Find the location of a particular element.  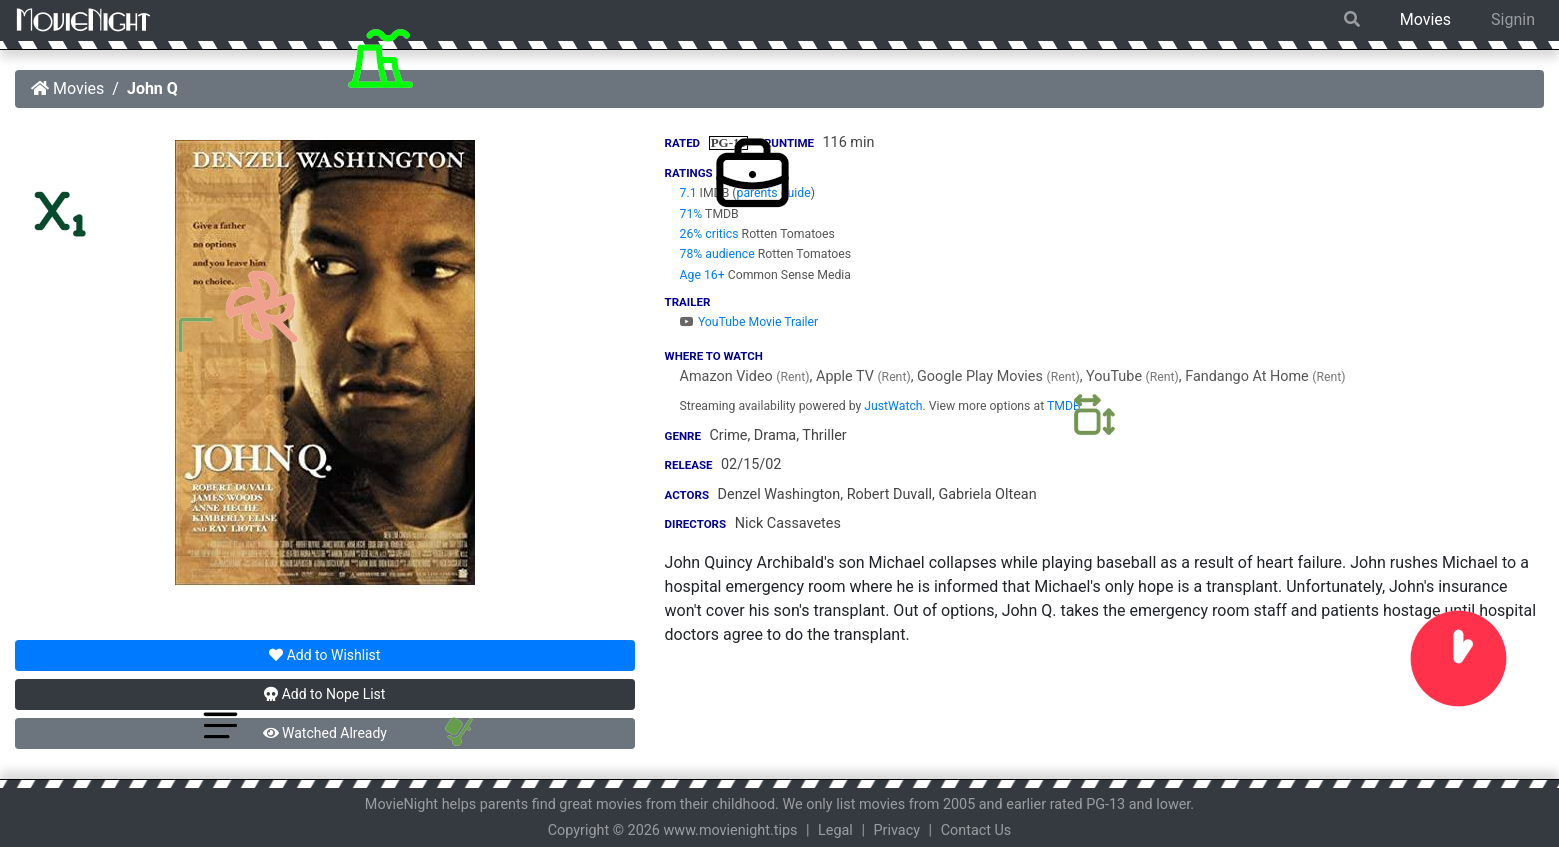

adjust corner radius of a shape is located at coordinates (196, 335).